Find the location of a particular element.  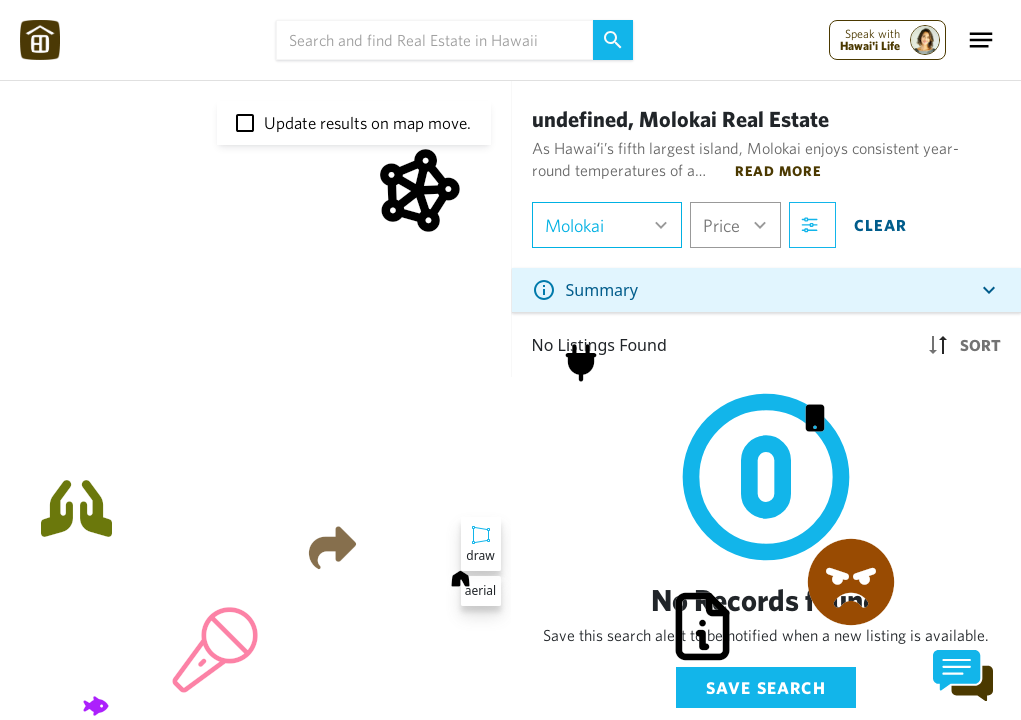

react to a message with anger is located at coordinates (851, 582).